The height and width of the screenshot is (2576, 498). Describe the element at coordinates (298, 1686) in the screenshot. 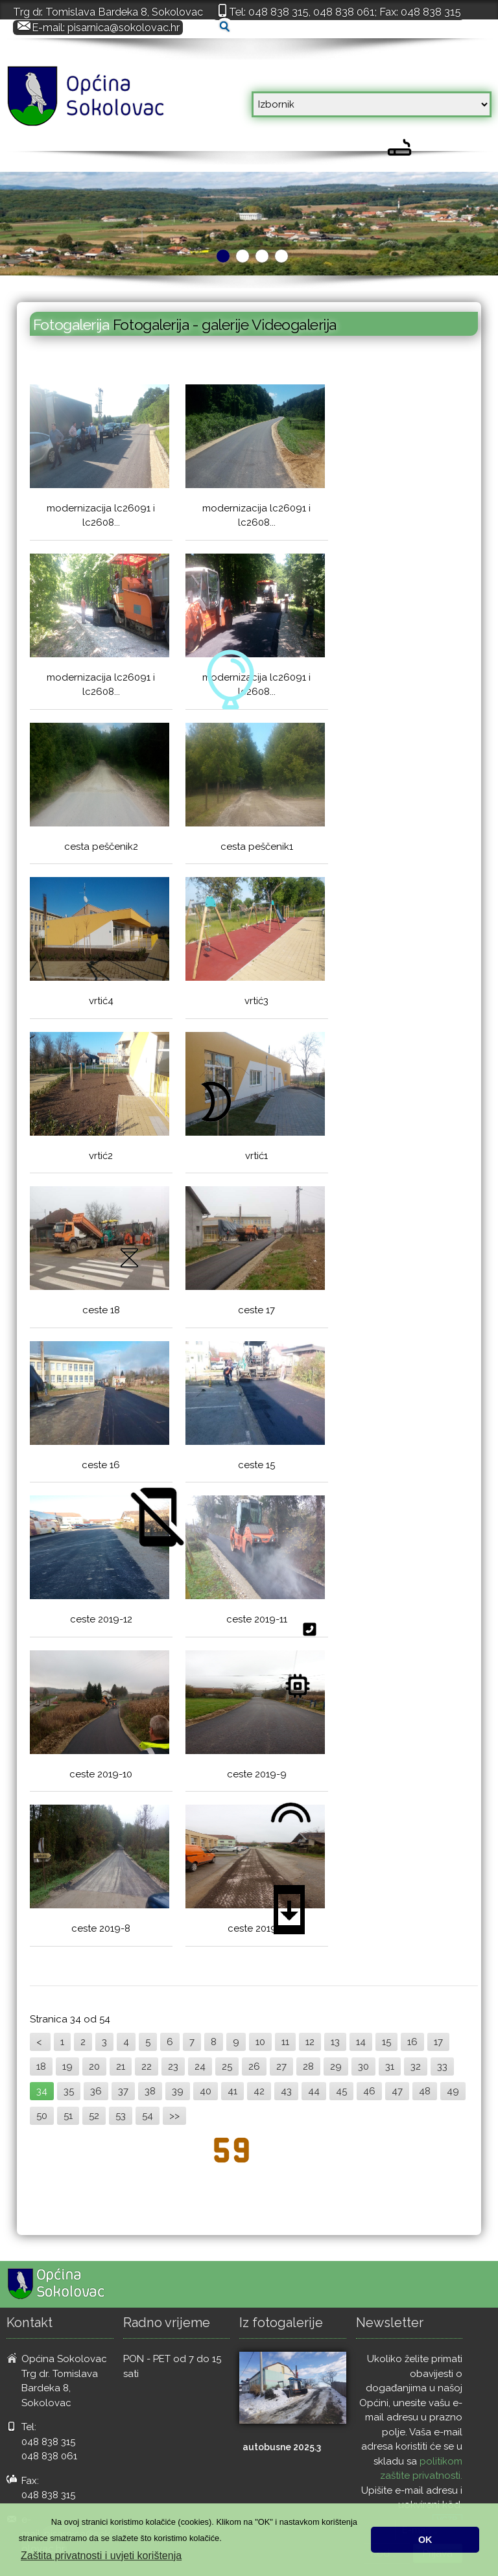

I see `view device memory or RAM usage` at that location.